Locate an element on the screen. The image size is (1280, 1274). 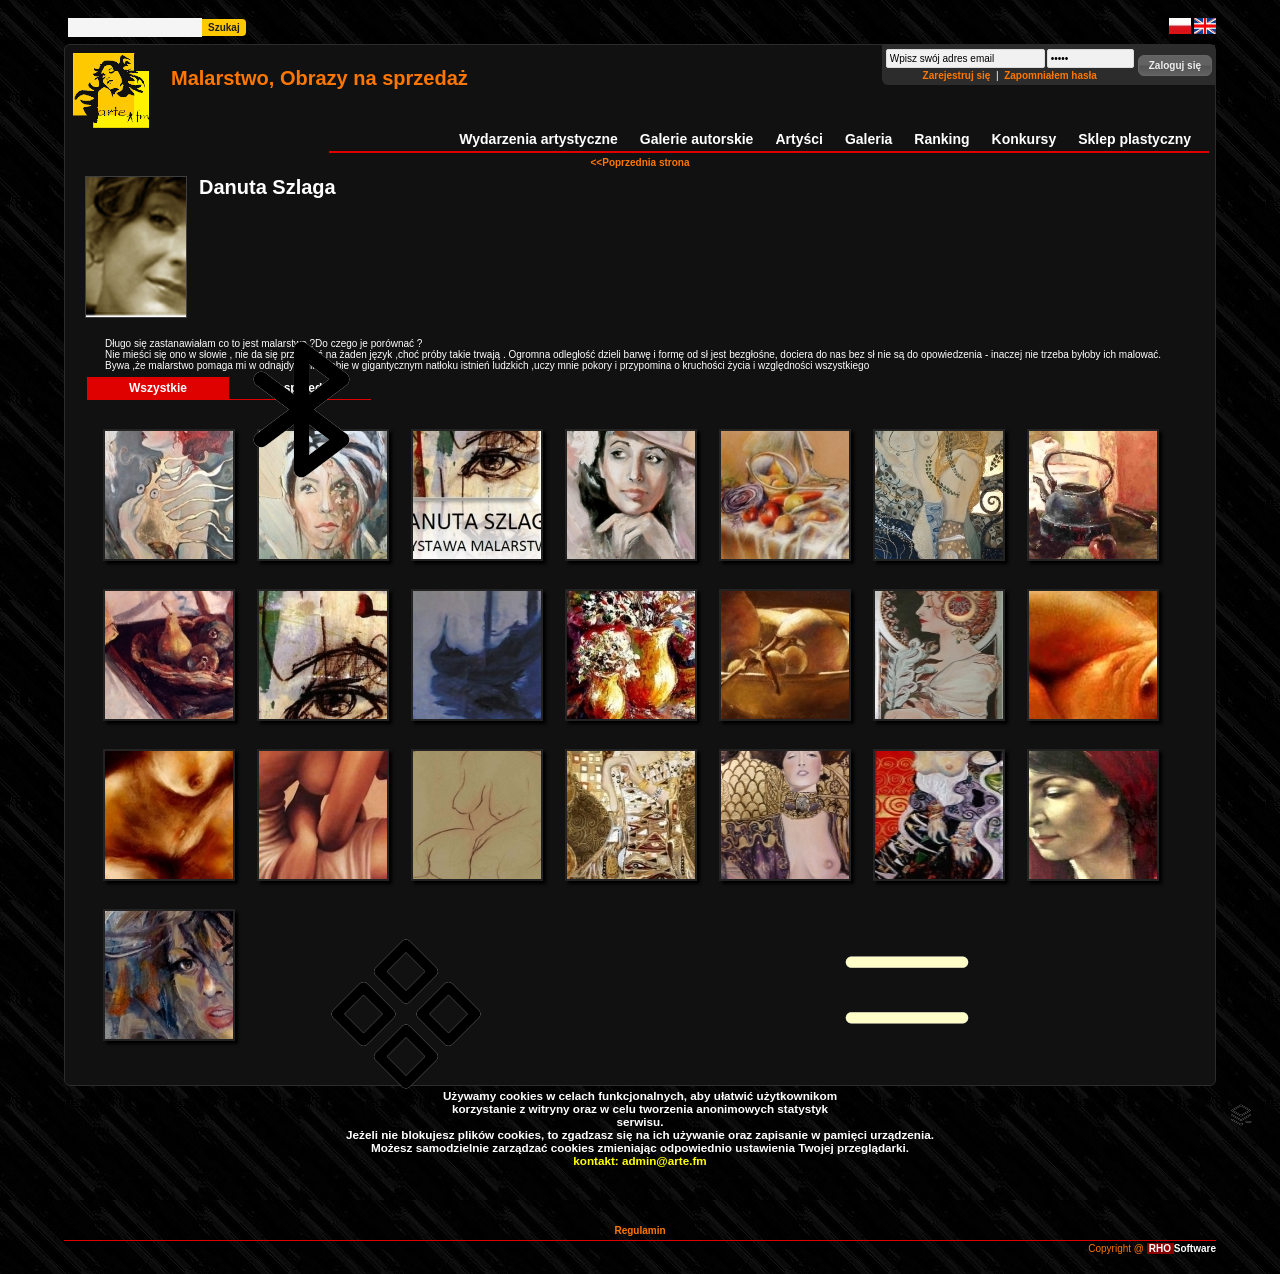
access app or feature categories is located at coordinates (406, 1014).